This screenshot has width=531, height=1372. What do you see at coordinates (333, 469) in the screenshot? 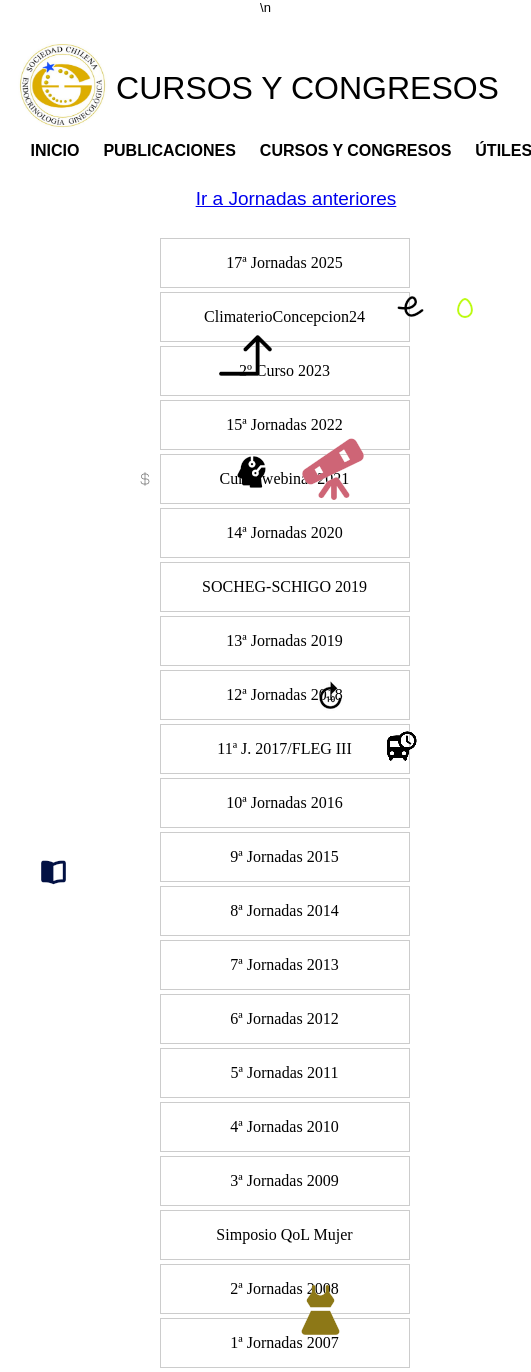
I see `explore or discover new content` at bounding box center [333, 469].